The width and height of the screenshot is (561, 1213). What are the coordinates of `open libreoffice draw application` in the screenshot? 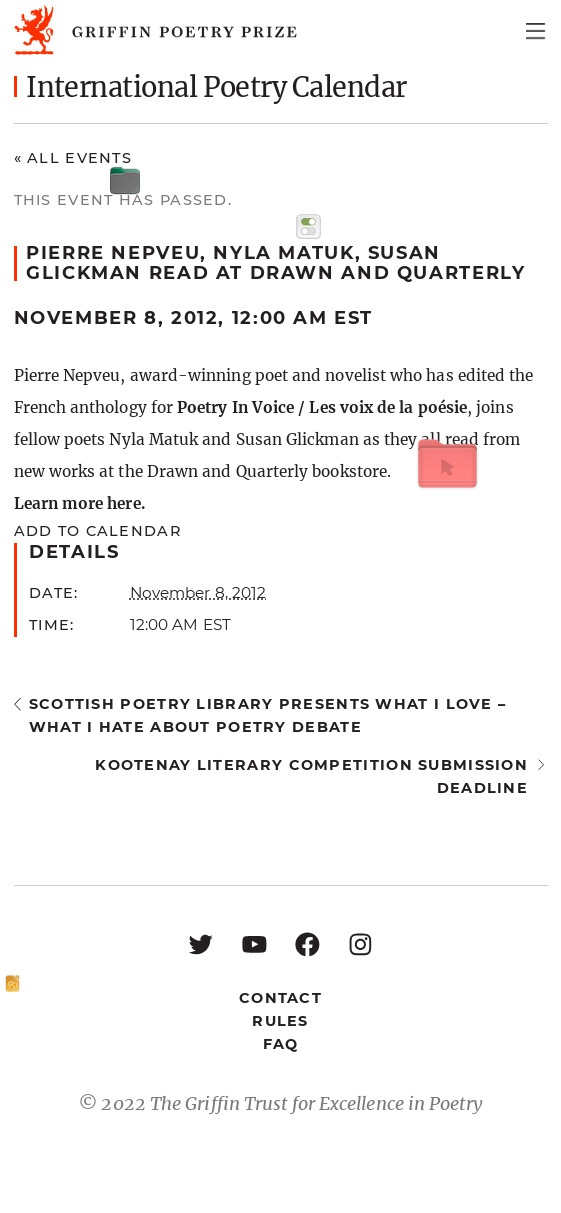 It's located at (12, 983).